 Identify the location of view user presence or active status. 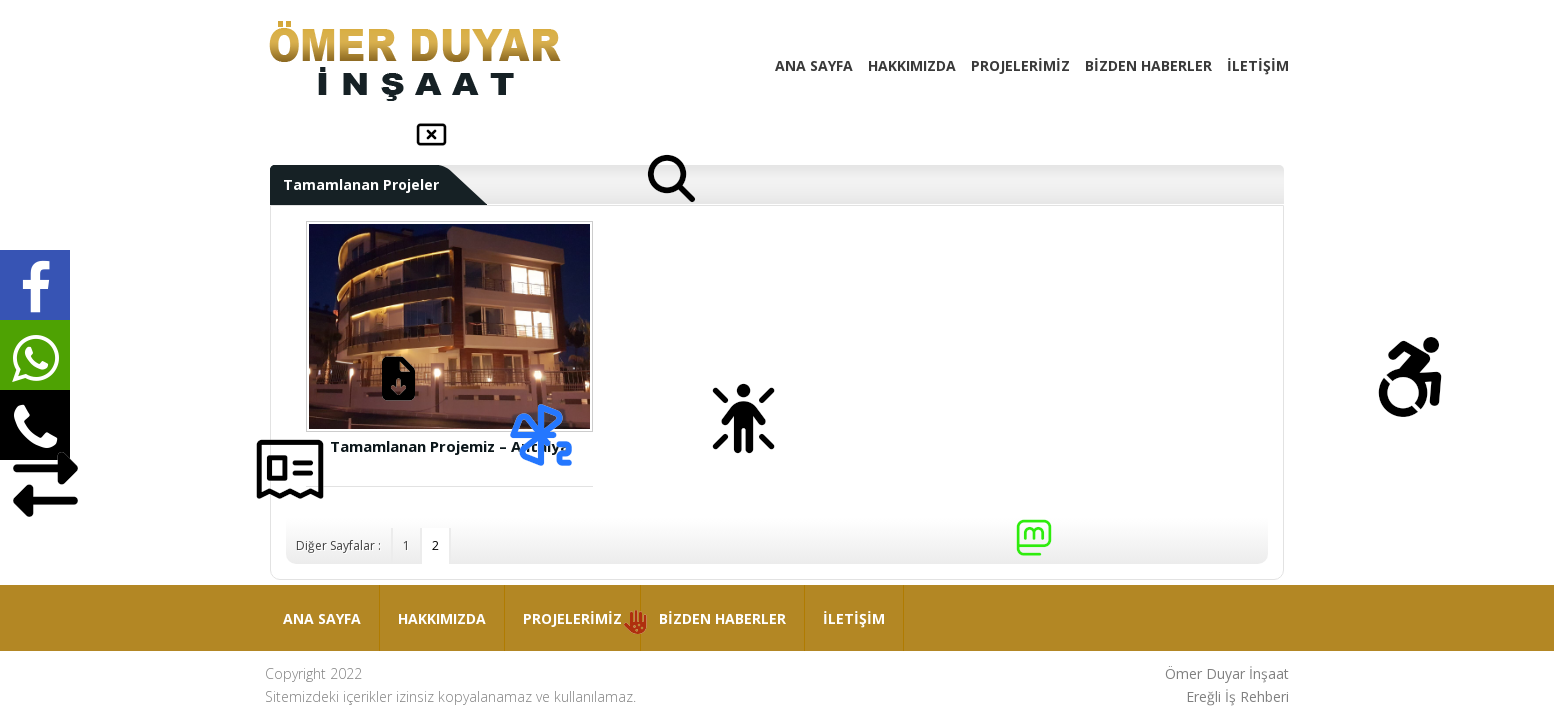
(743, 418).